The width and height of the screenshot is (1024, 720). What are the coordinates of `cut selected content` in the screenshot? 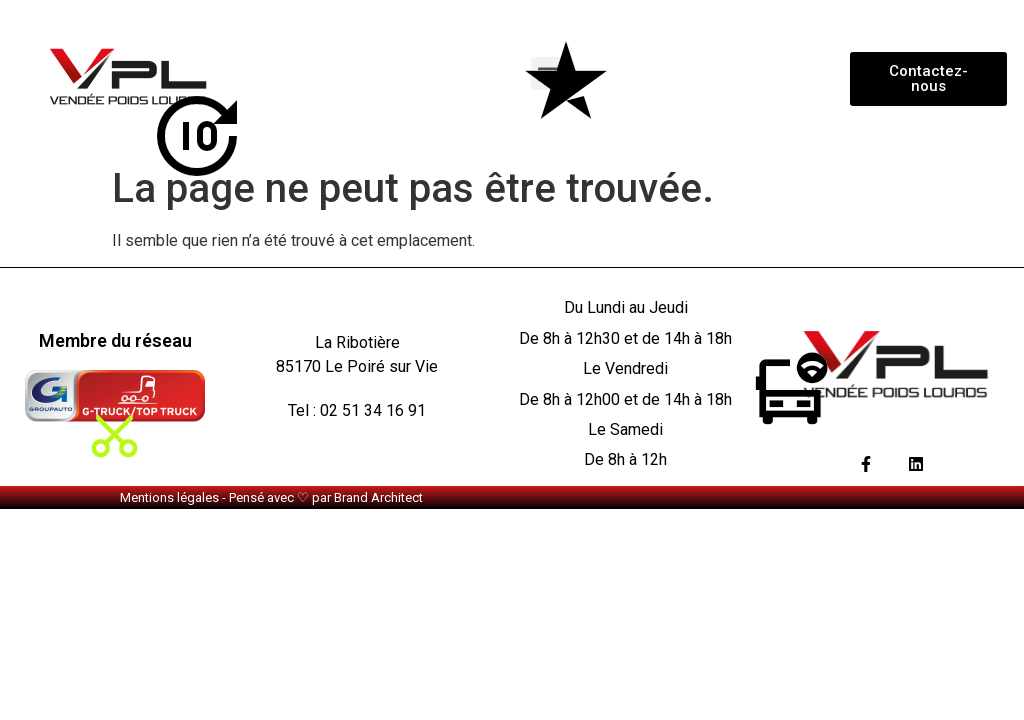 It's located at (114, 434).